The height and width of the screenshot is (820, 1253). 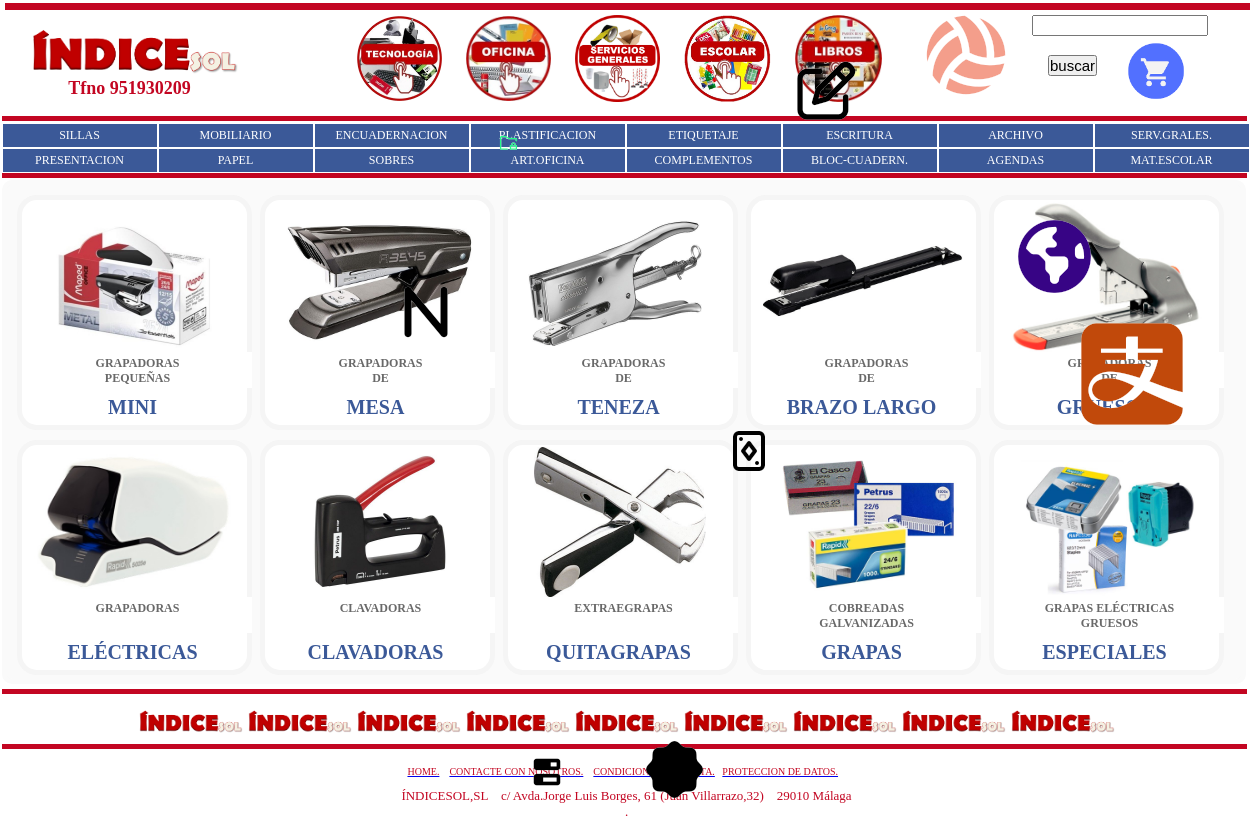 I want to click on access a password-protected folder, so click(x=508, y=142).